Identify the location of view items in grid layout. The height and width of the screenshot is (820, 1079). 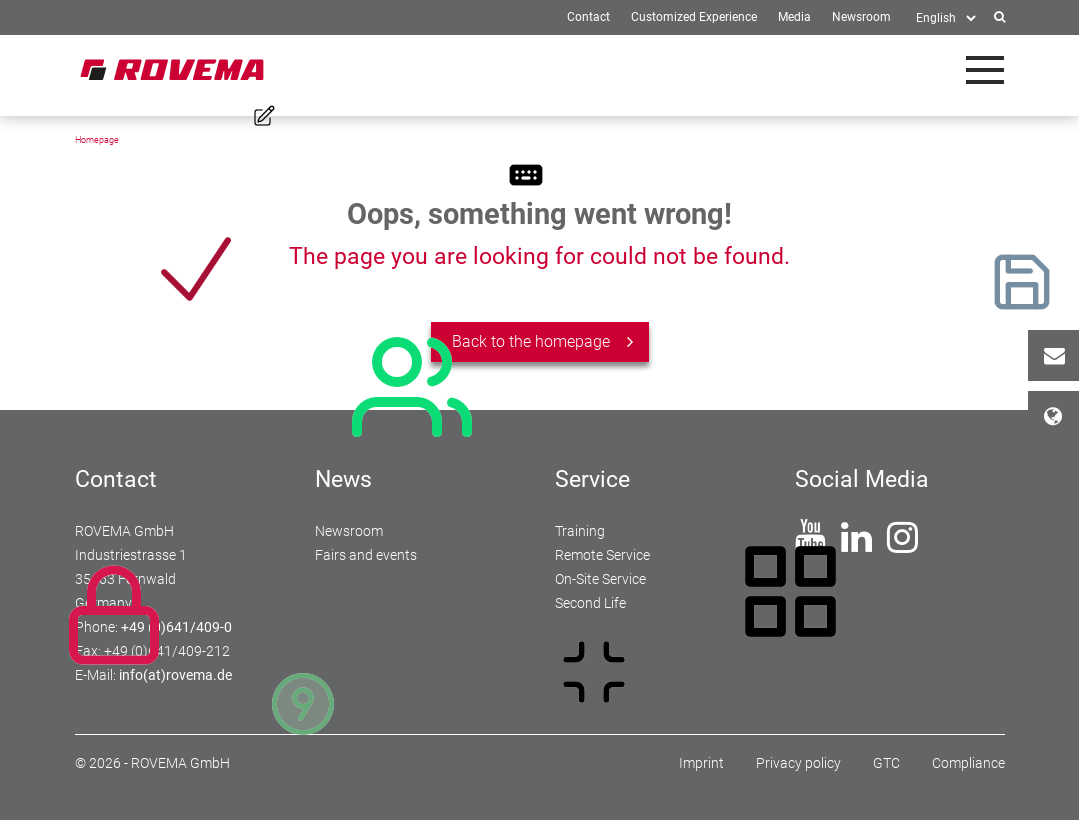
(790, 591).